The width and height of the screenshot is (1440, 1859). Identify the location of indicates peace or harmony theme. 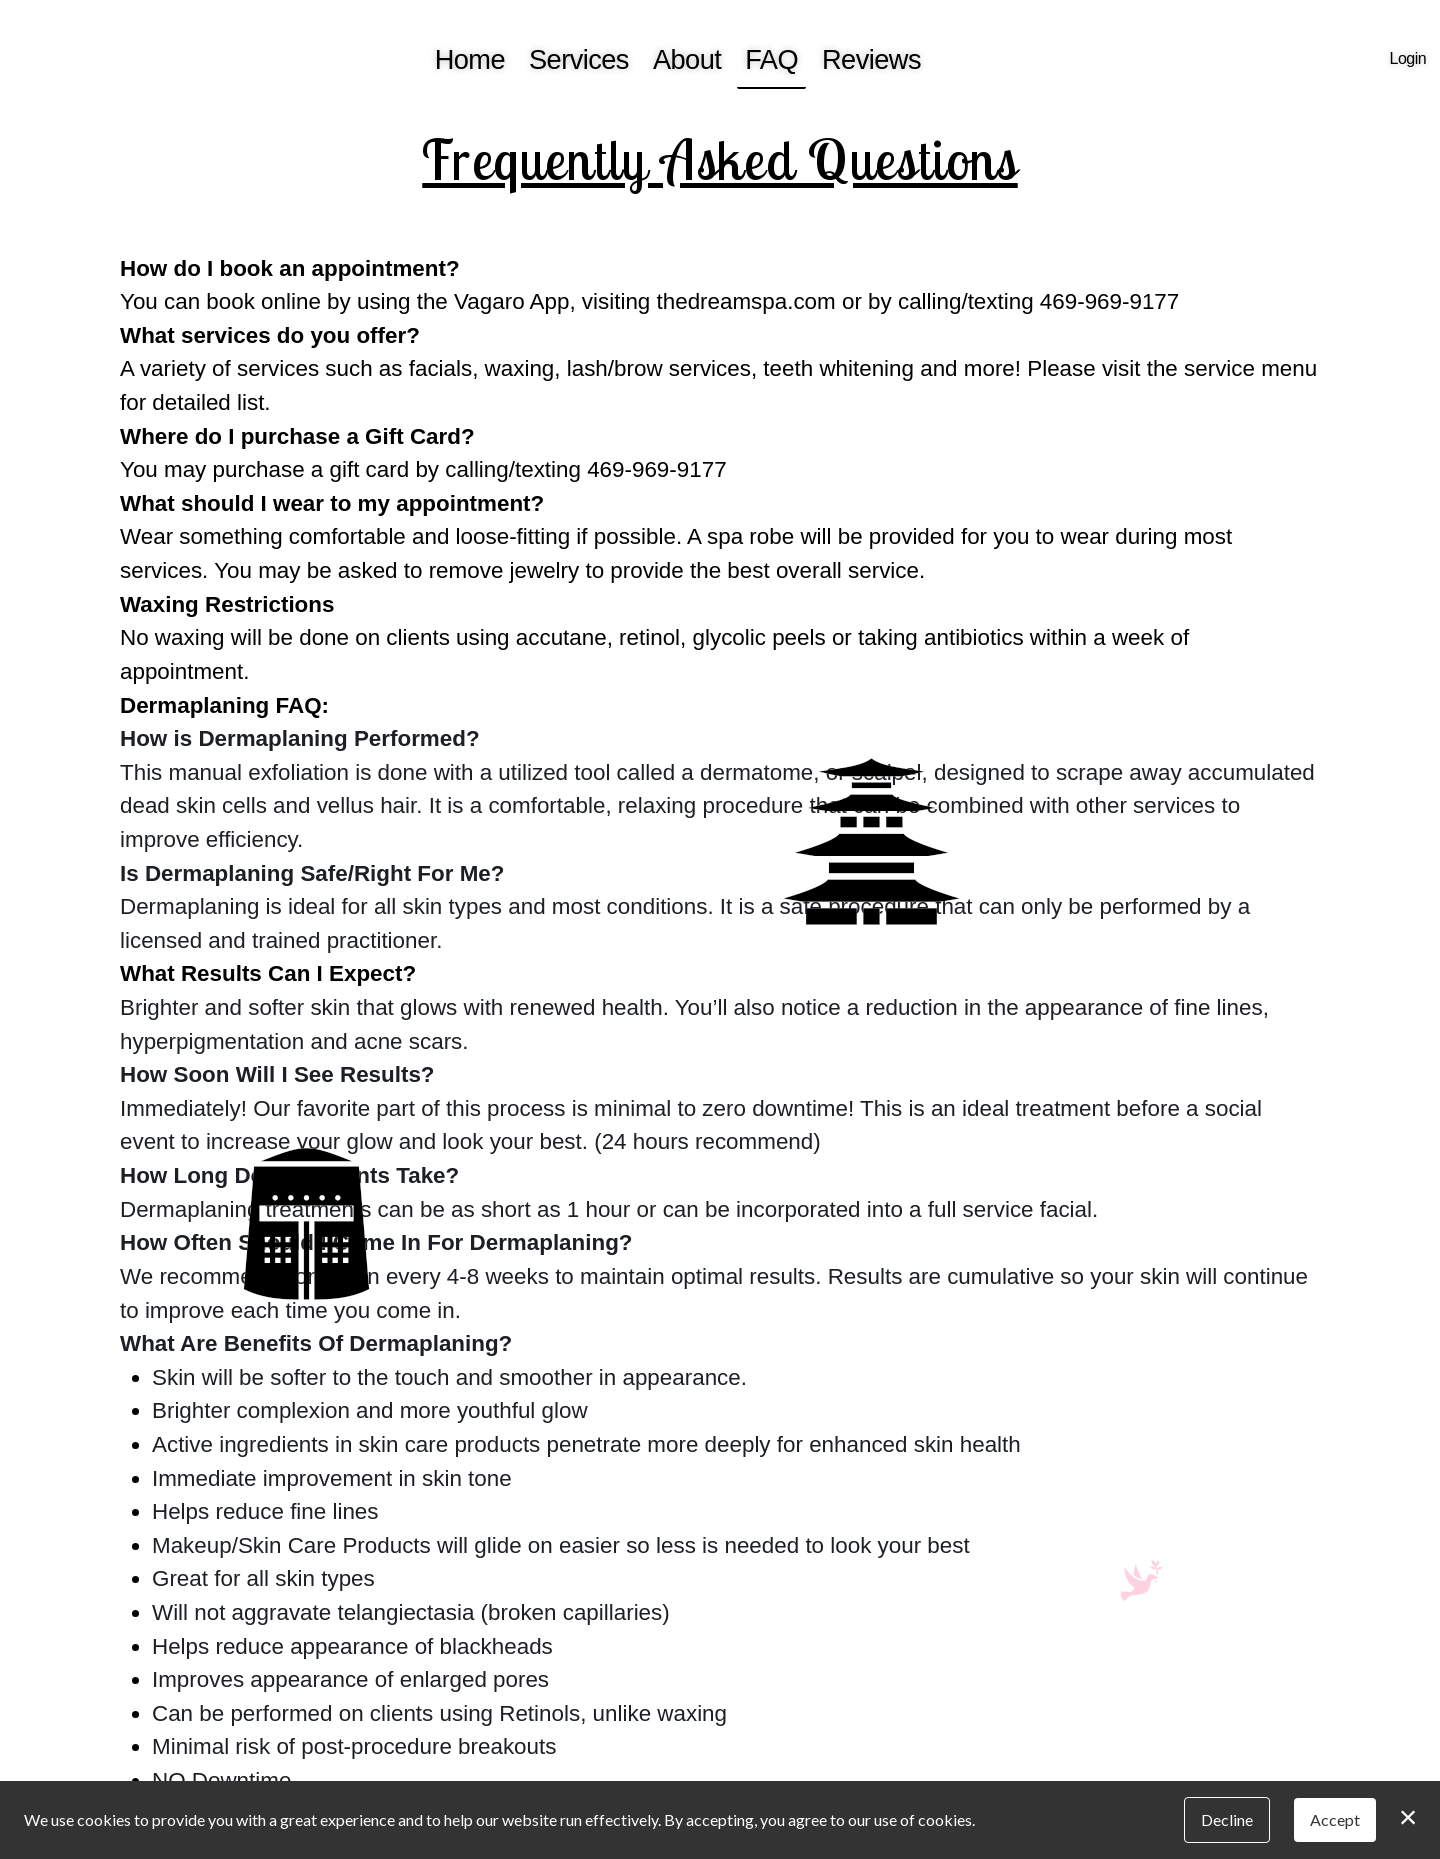
(1141, 1580).